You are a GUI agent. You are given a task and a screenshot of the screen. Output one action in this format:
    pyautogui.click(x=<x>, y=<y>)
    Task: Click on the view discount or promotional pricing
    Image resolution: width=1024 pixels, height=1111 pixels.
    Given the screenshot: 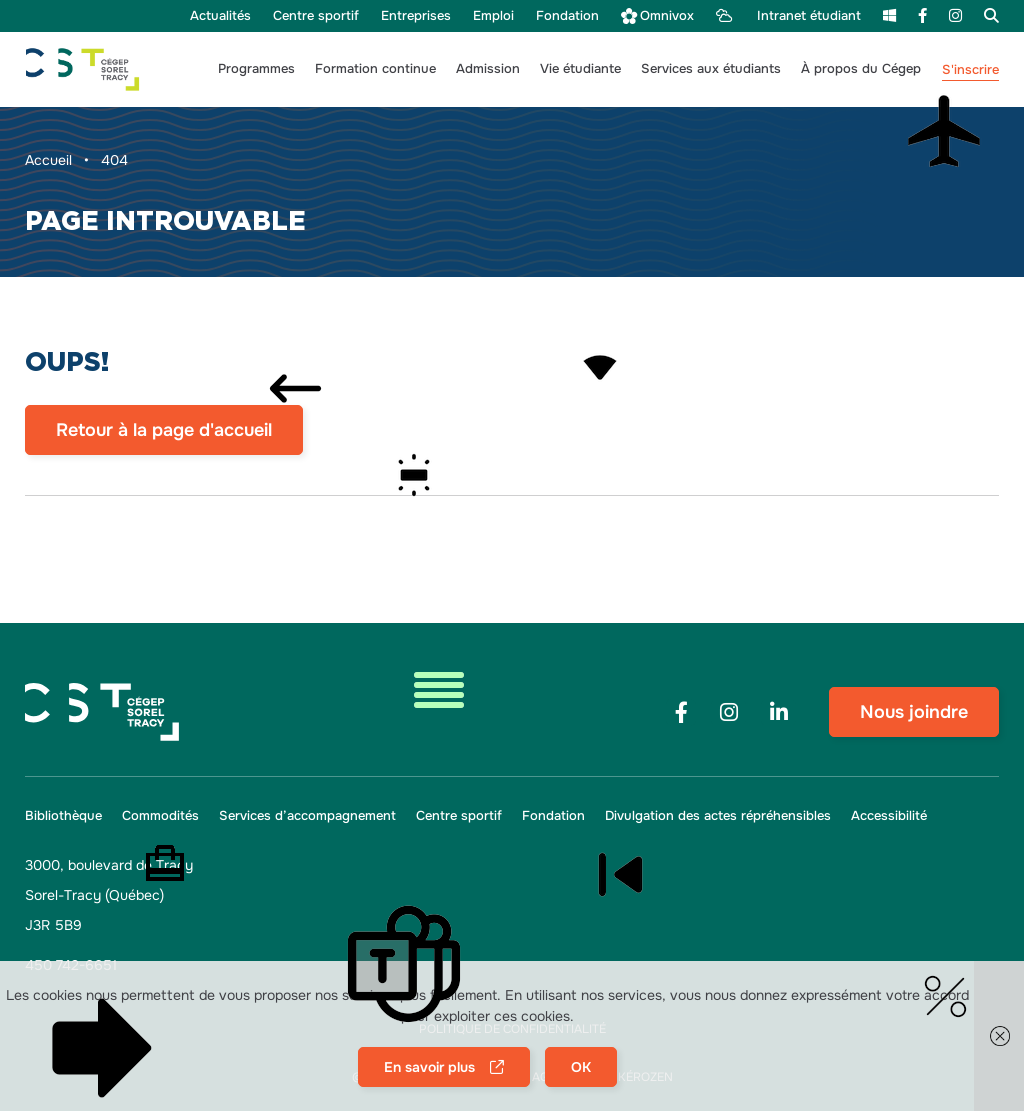 What is the action you would take?
    pyautogui.click(x=945, y=996)
    